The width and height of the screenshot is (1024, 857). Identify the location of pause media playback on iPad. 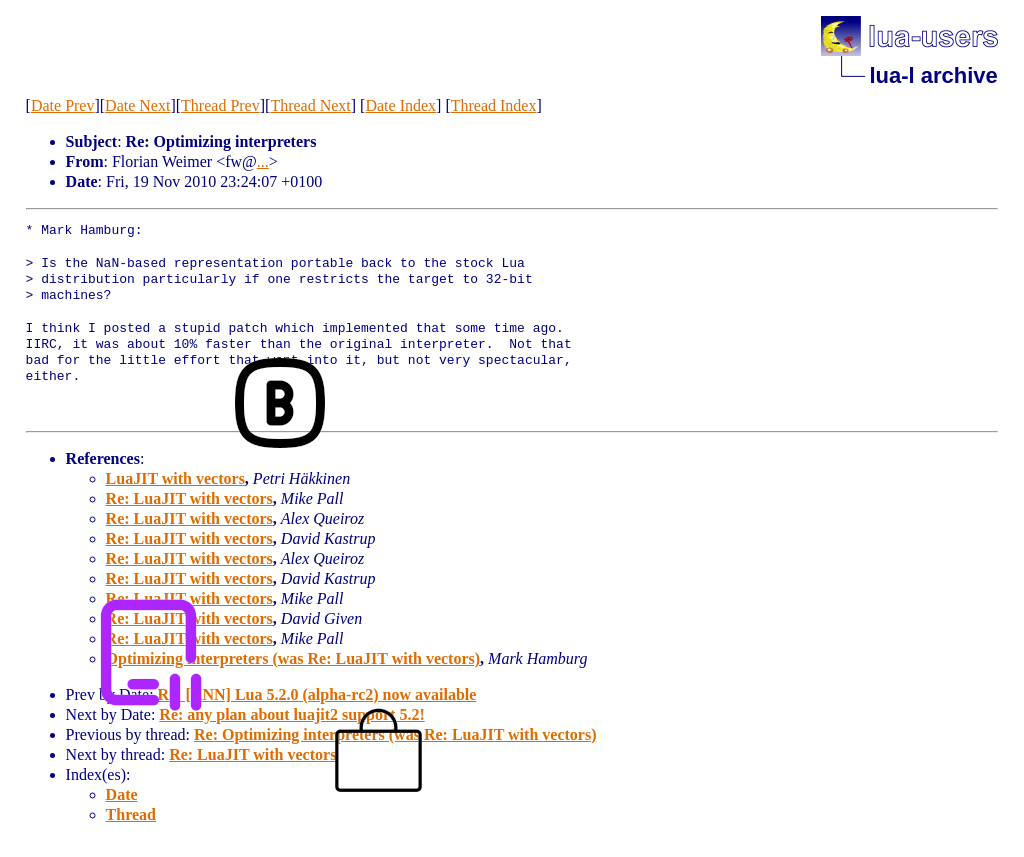
(148, 652).